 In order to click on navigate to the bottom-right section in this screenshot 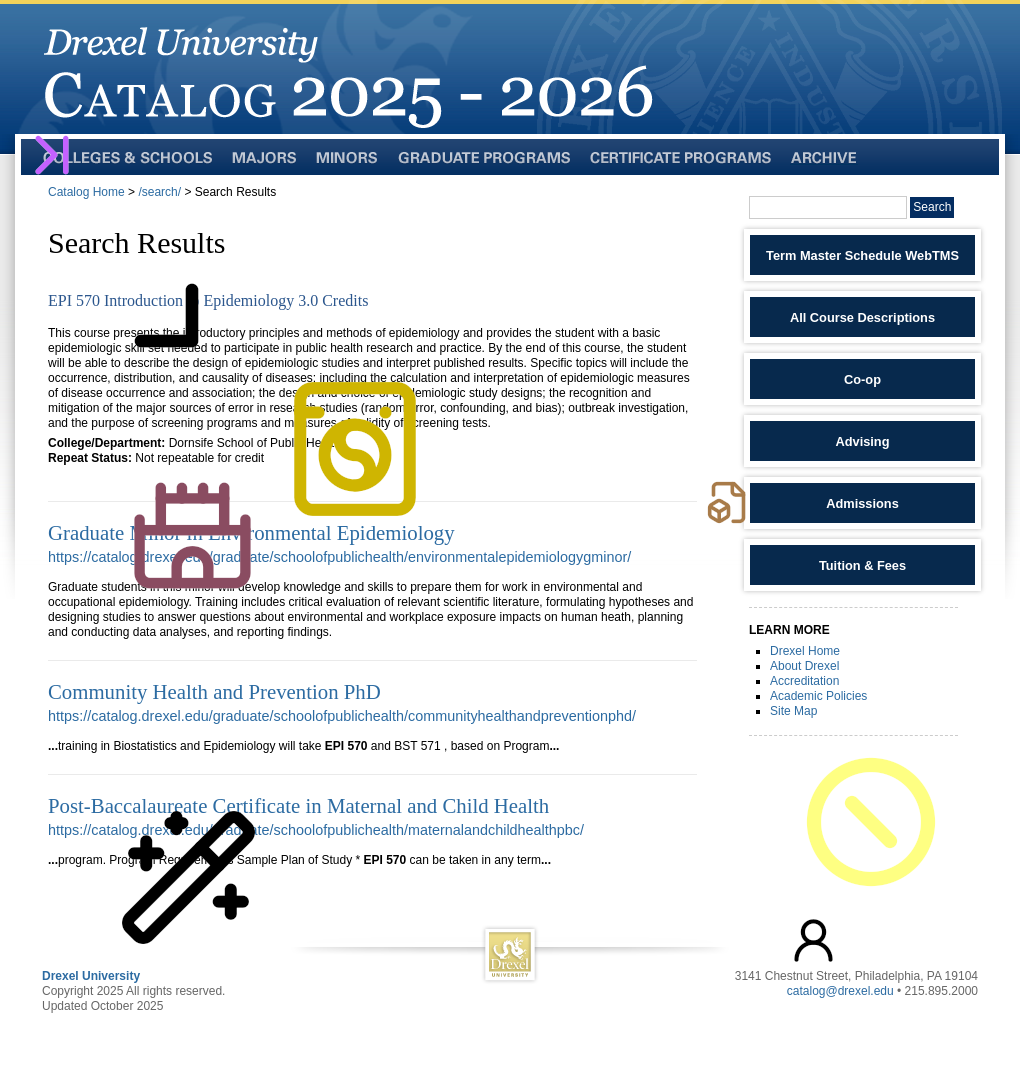, I will do `click(166, 315)`.